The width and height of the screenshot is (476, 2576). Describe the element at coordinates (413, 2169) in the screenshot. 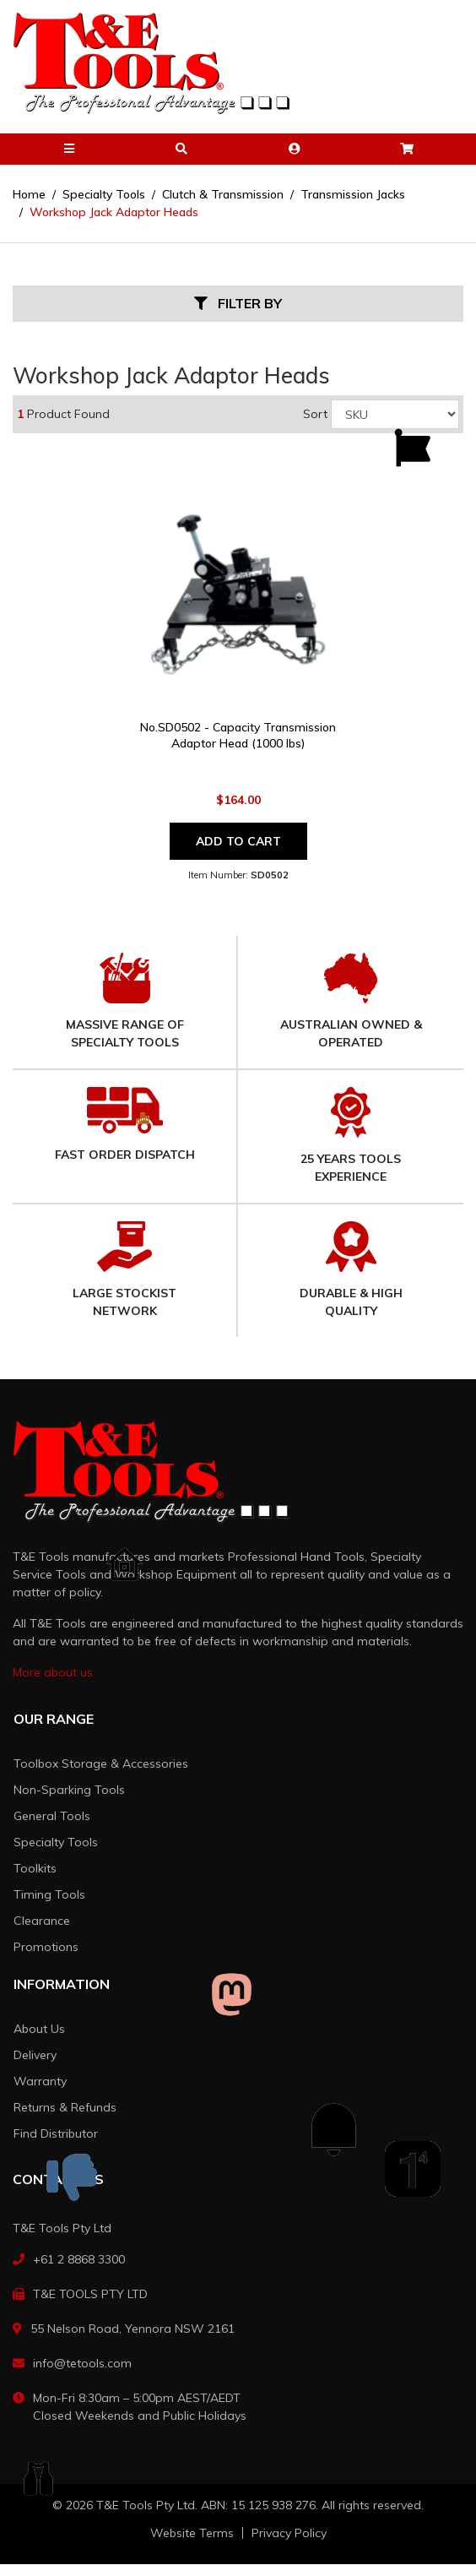

I see `open cloudflare 1.1.1.1 dns app` at that location.